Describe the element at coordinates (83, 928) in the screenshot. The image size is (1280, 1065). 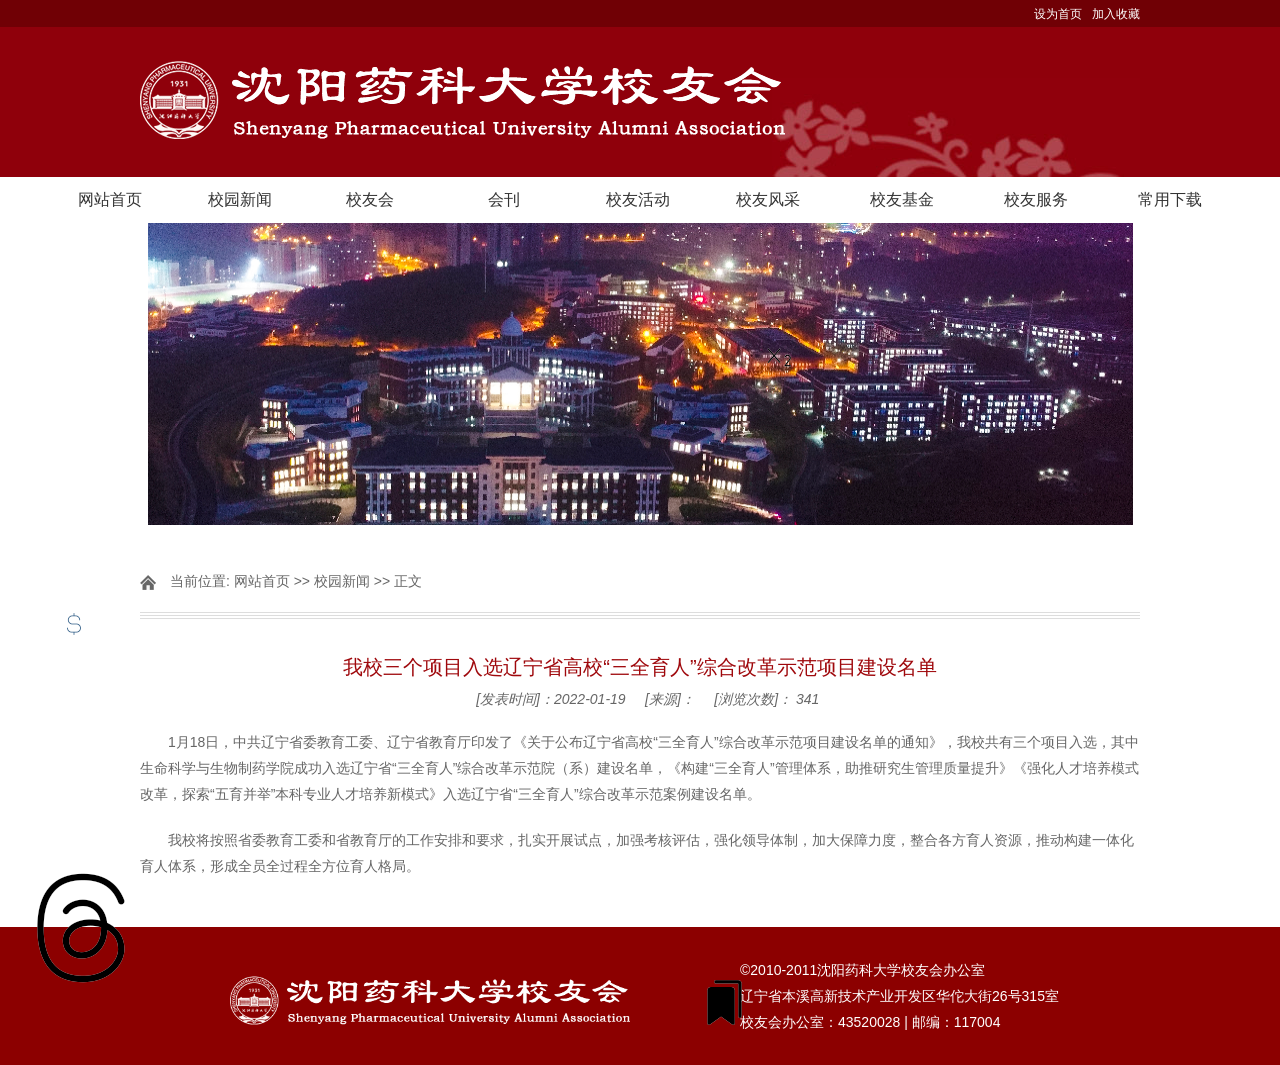
I see `open the Threads app` at that location.